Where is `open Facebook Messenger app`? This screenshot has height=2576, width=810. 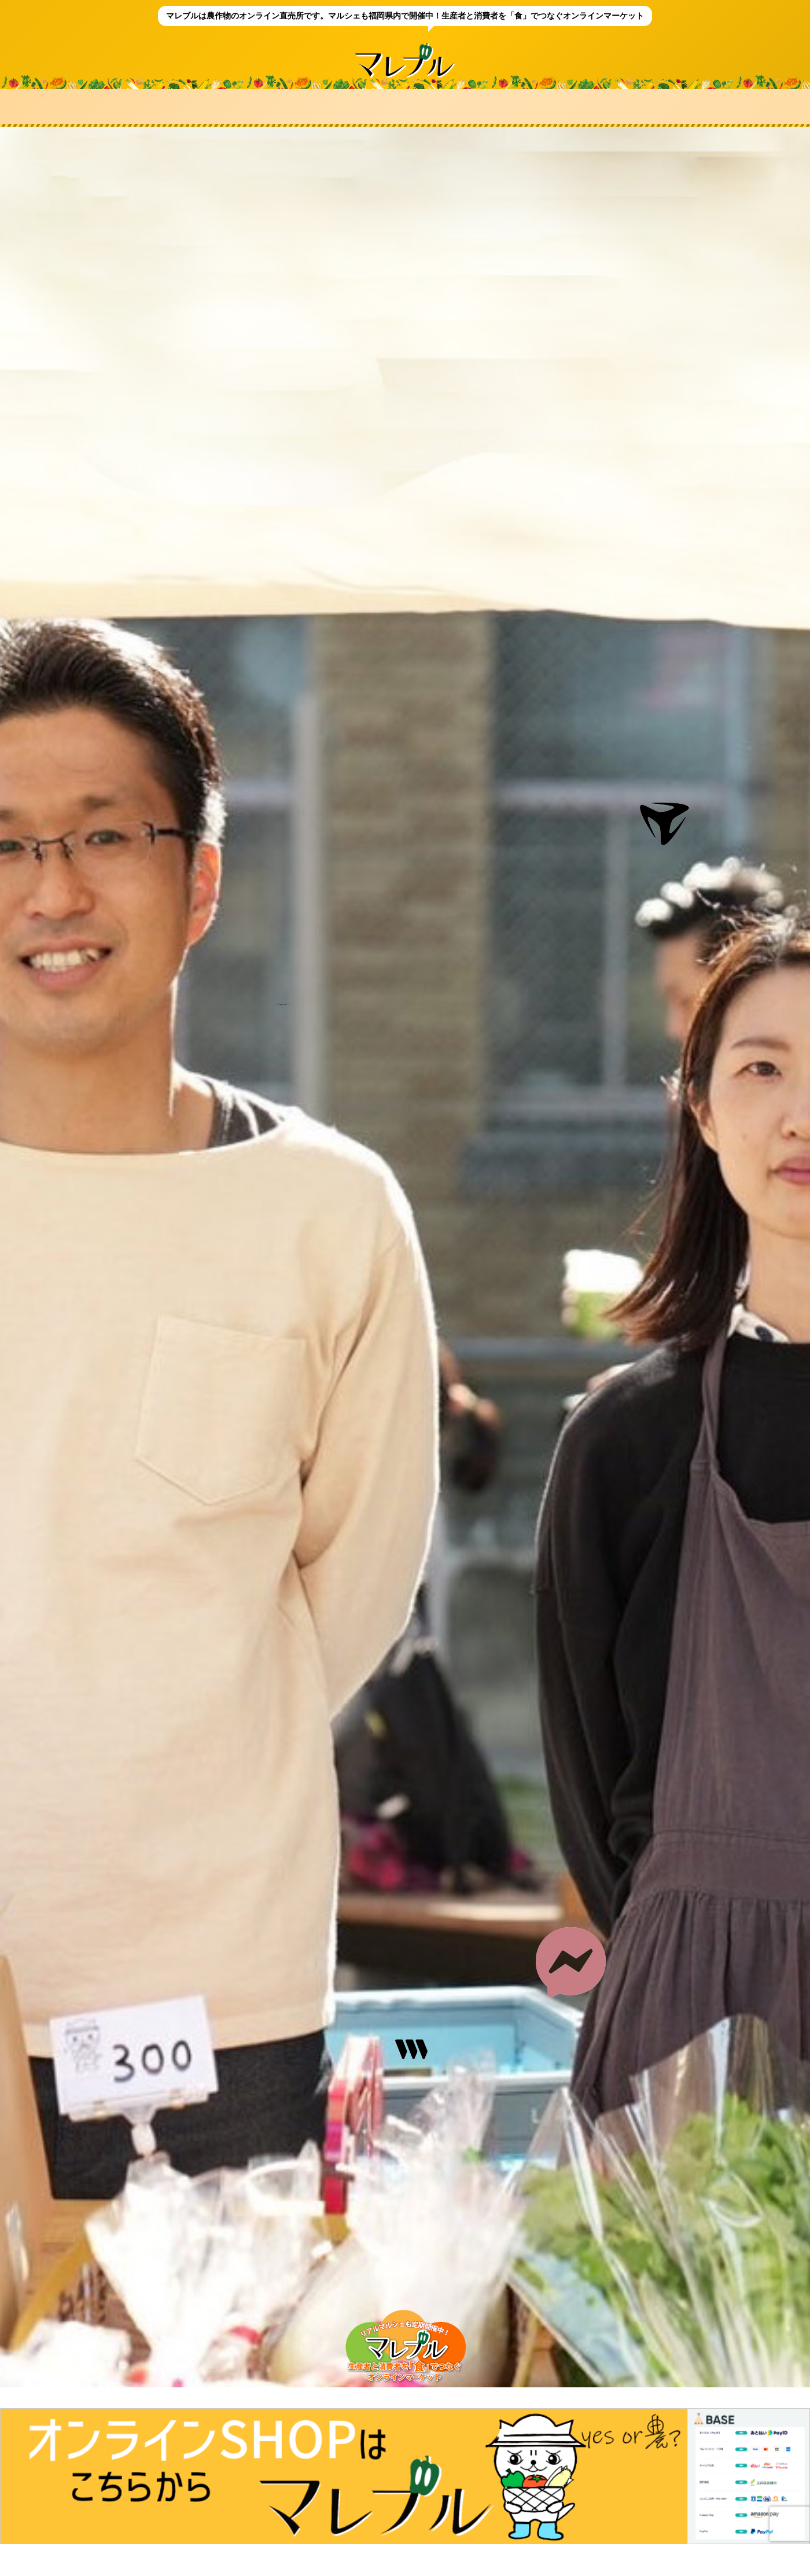 open Facebook Messenger app is located at coordinates (570, 1962).